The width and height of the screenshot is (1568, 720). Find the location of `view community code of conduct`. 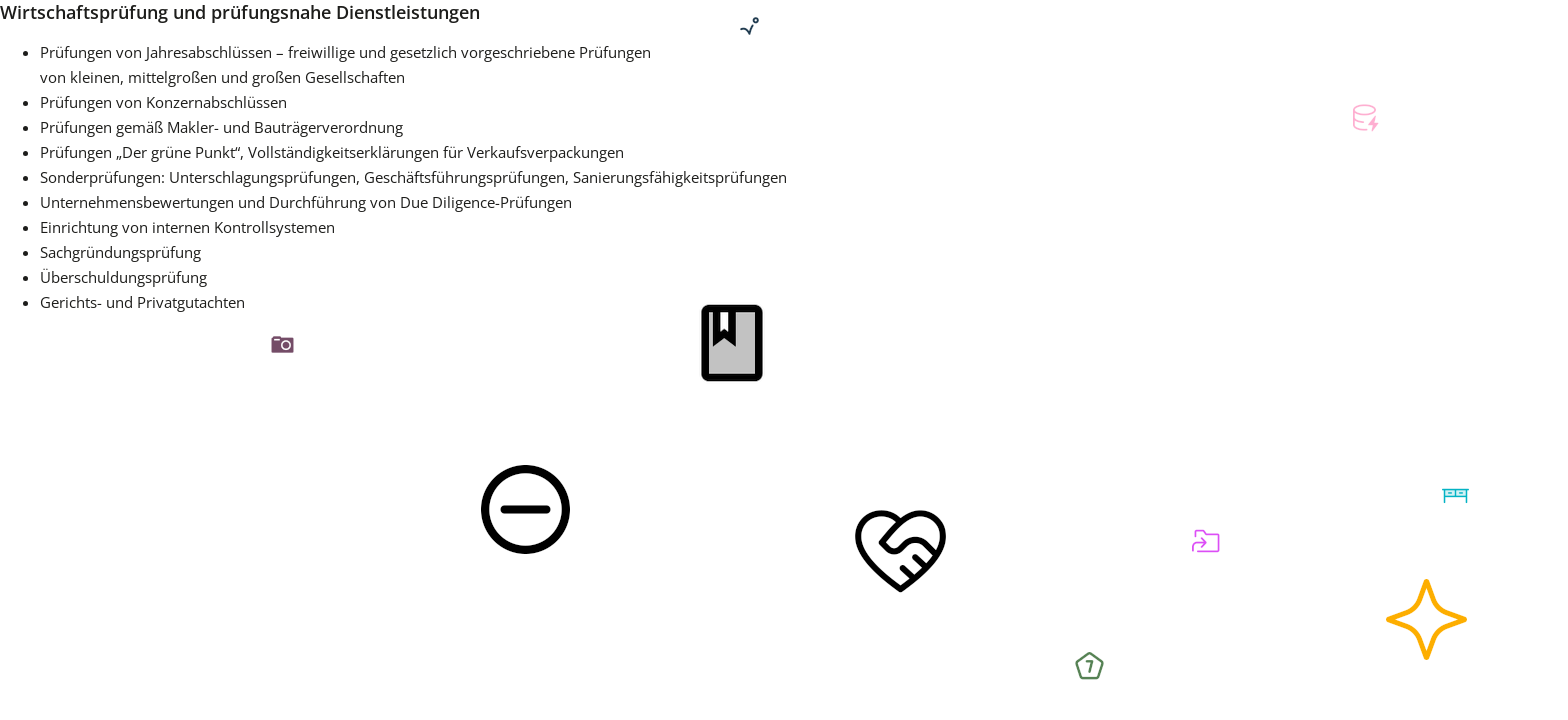

view community code of conduct is located at coordinates (900, 549).